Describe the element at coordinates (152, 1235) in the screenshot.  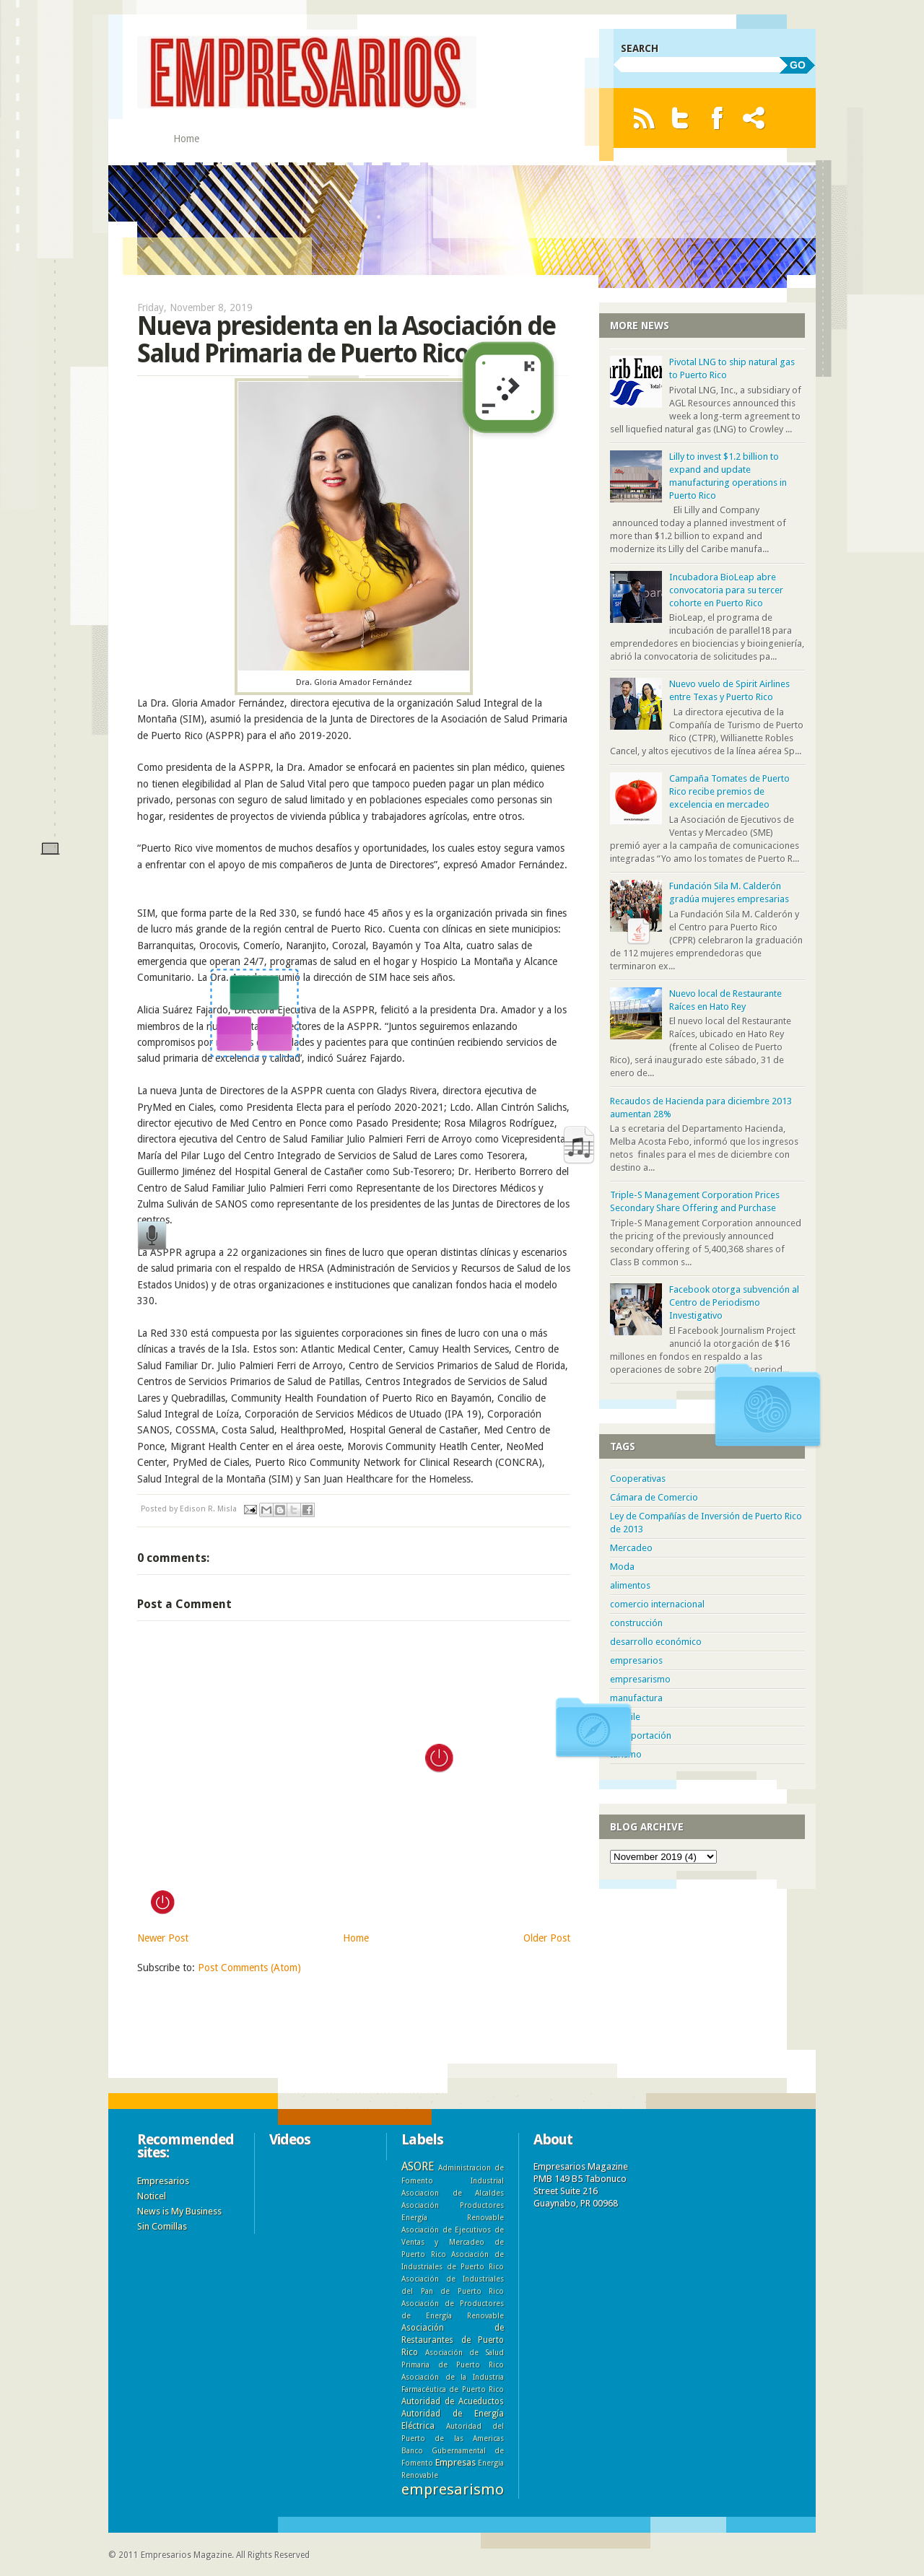
I see `activate voice dictation` at that location.